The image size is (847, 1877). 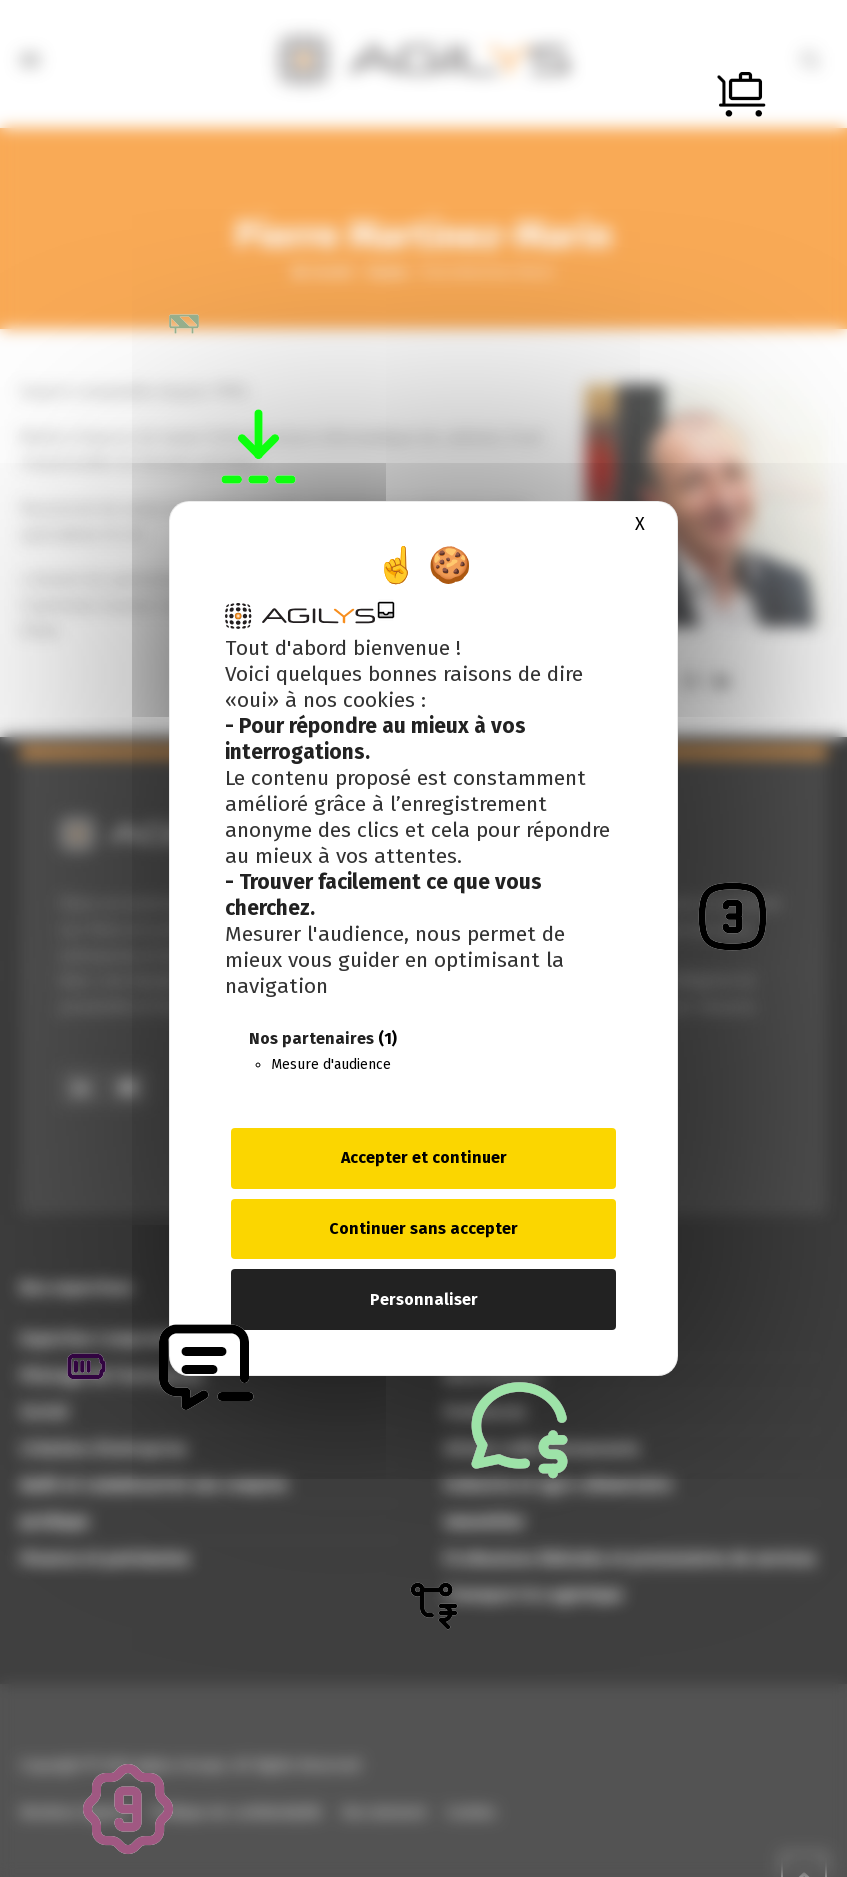 I want to click on send or receive payment messages, so click(x=519, y=1425).